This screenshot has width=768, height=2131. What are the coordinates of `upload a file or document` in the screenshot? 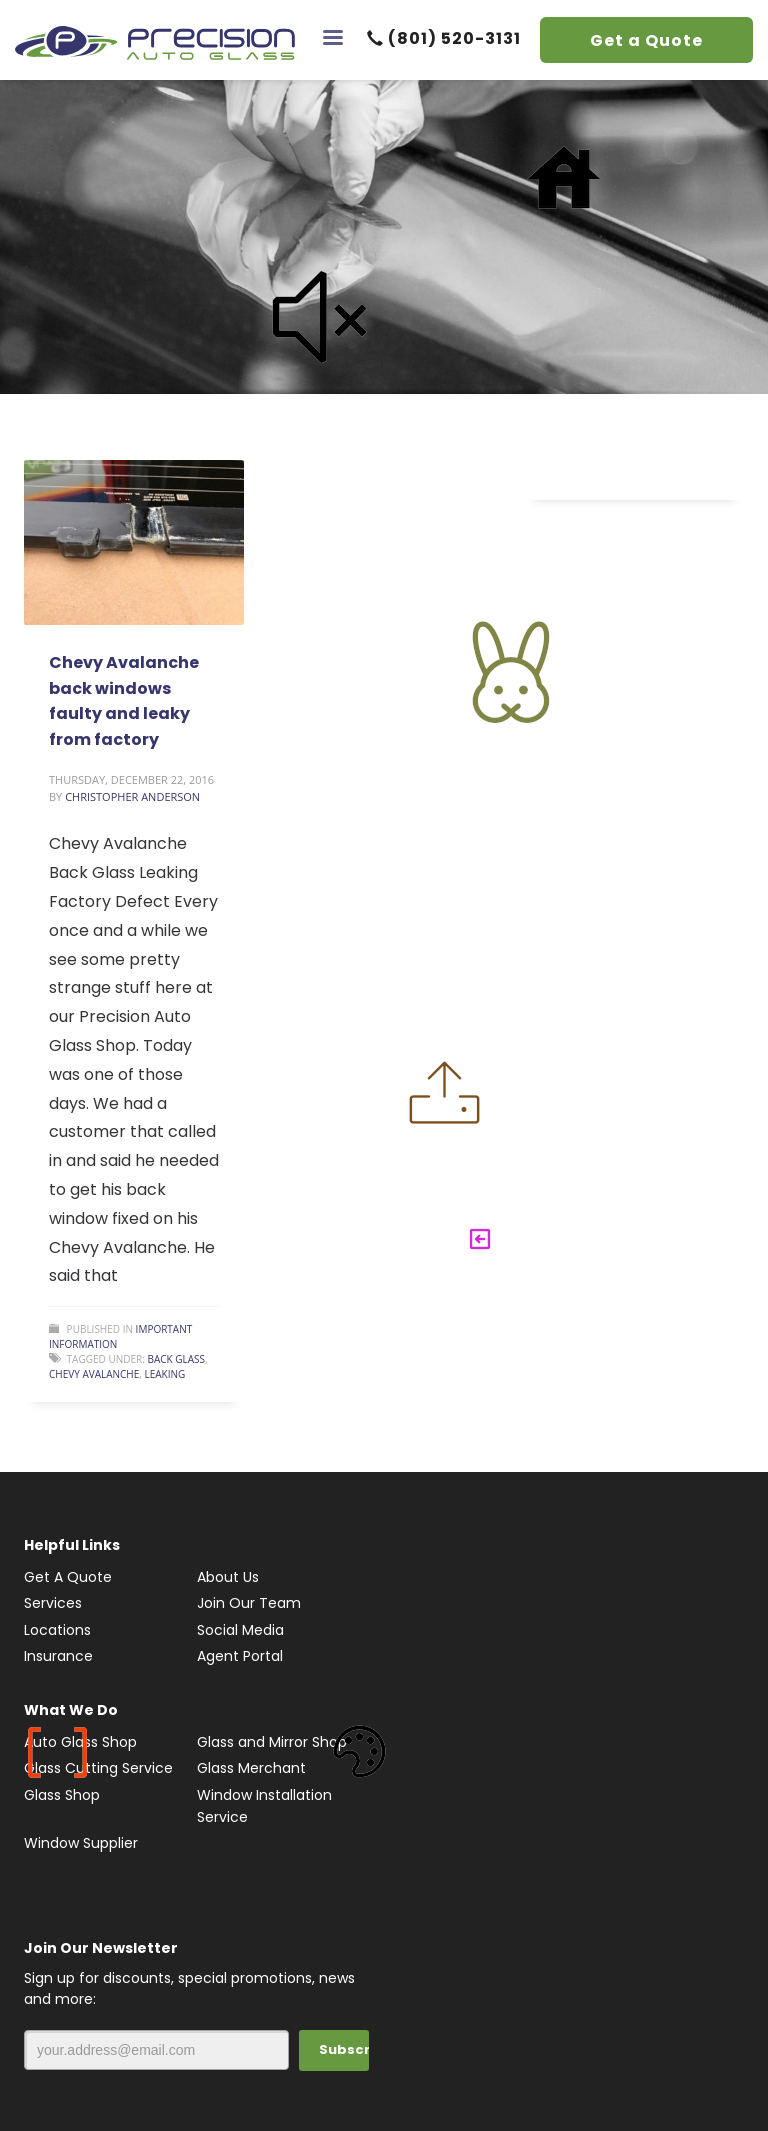 It's located at (444, 1096).